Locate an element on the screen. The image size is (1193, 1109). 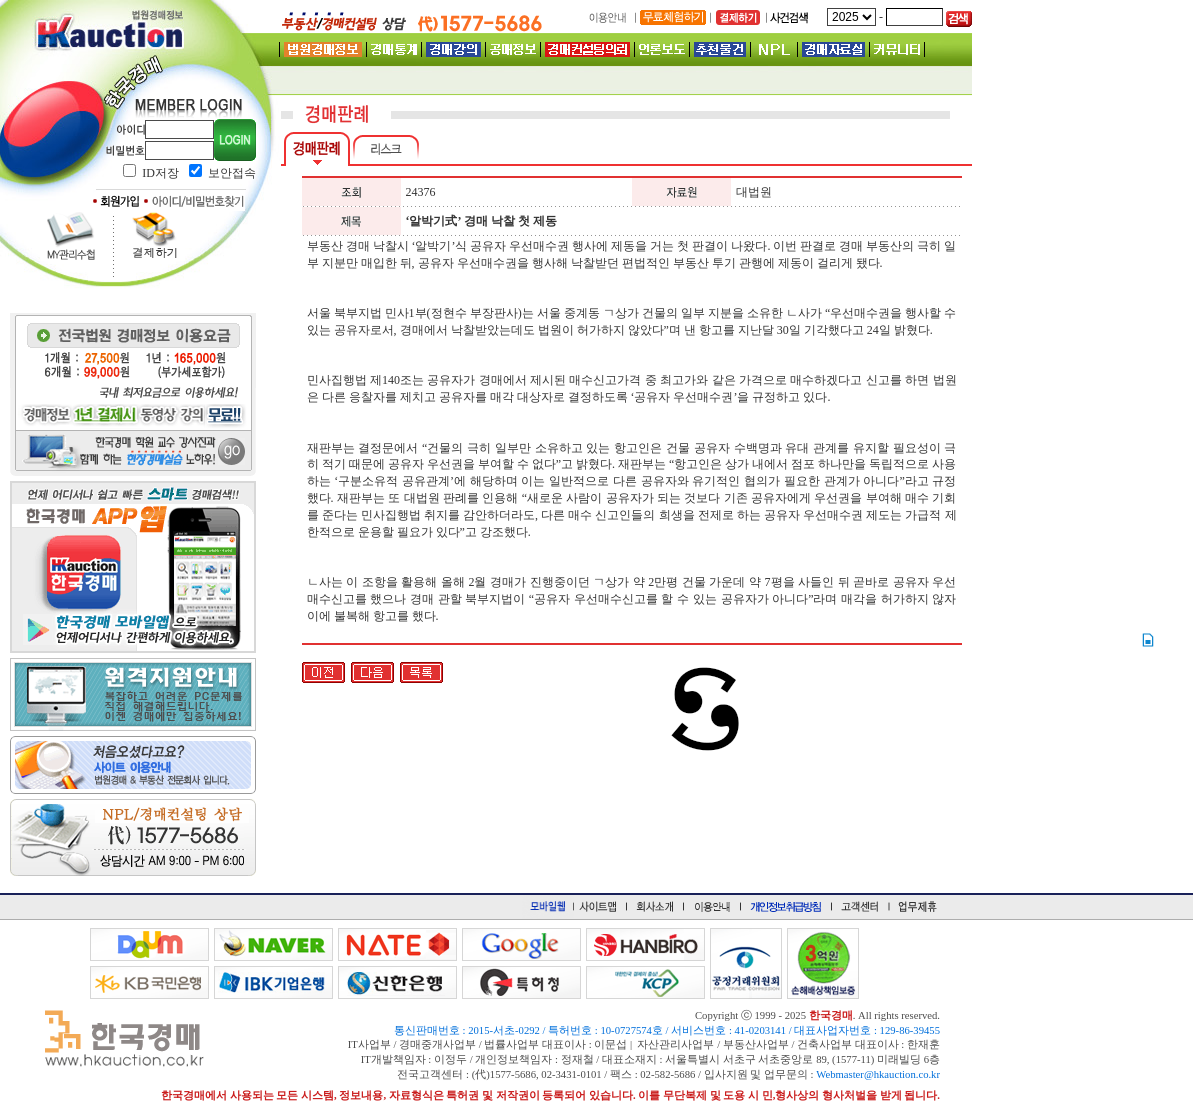
manage sim card settings is located at coordinates (1148, 640).